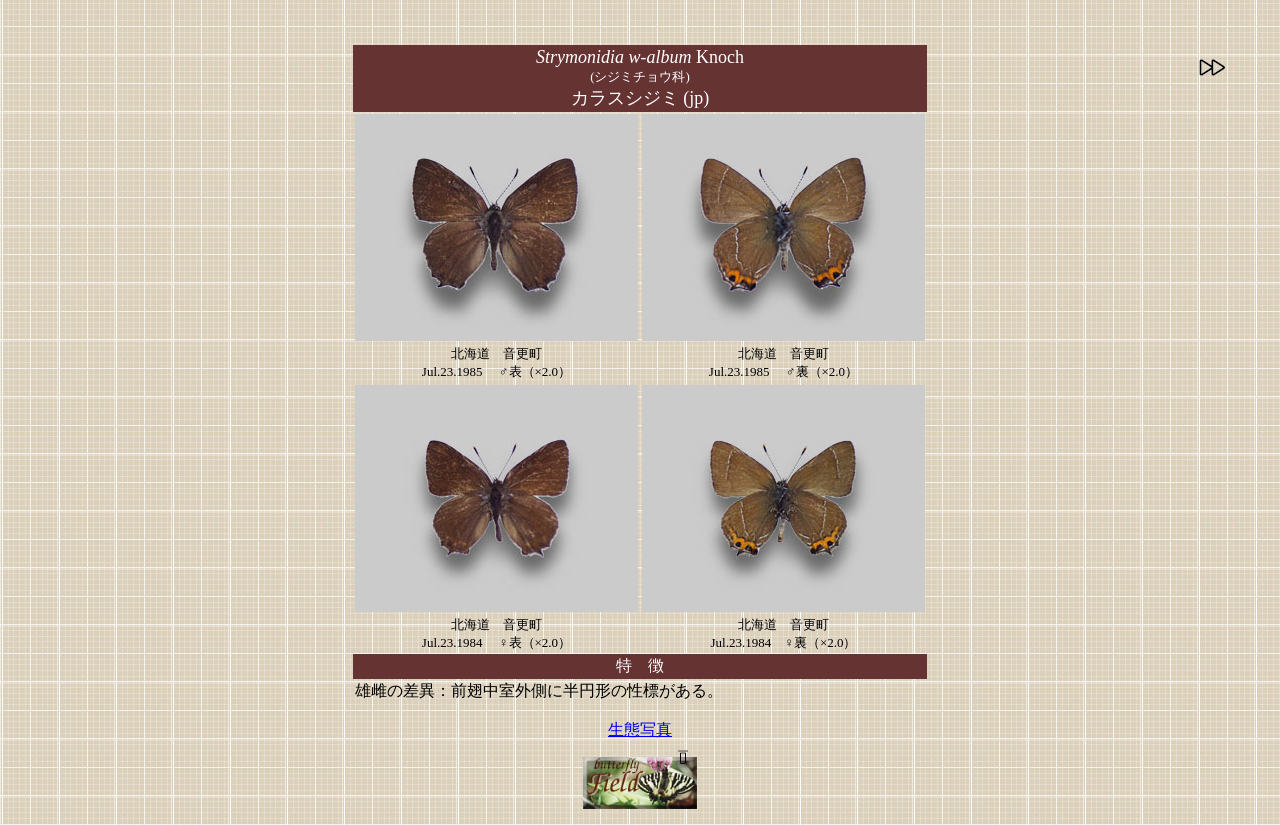 The image size is (1280, 825). I want to click on align element to top edge, so click(683, 757).